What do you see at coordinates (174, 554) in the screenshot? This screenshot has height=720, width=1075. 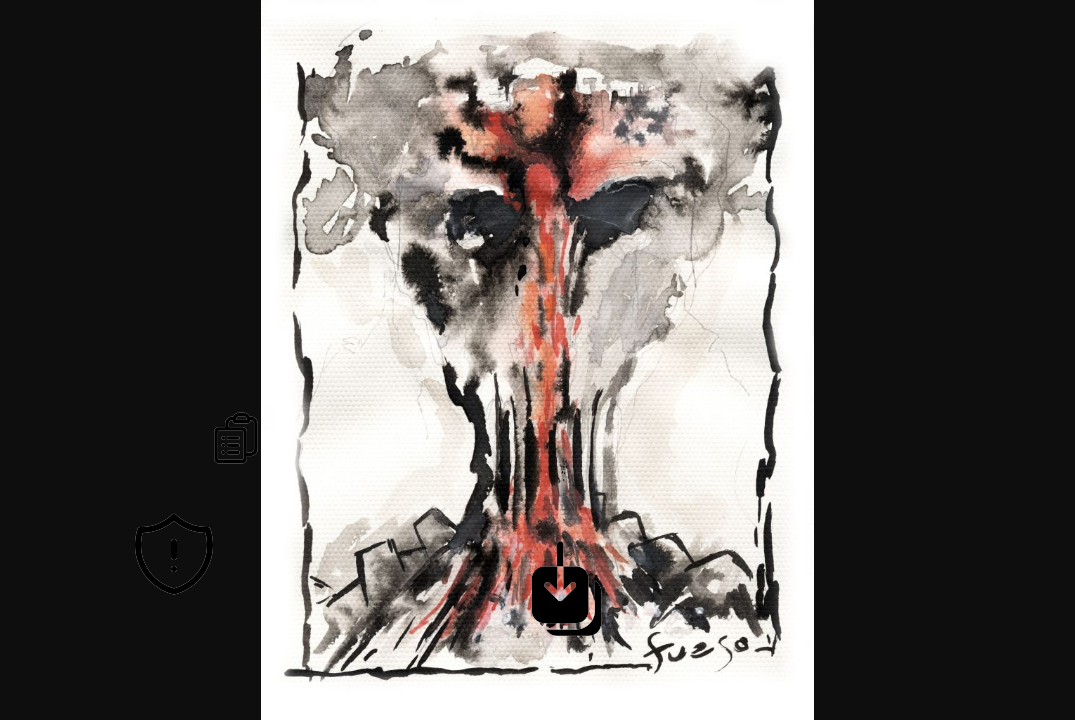 I see `security warning or alert detected` at bounding box center [174, 554].